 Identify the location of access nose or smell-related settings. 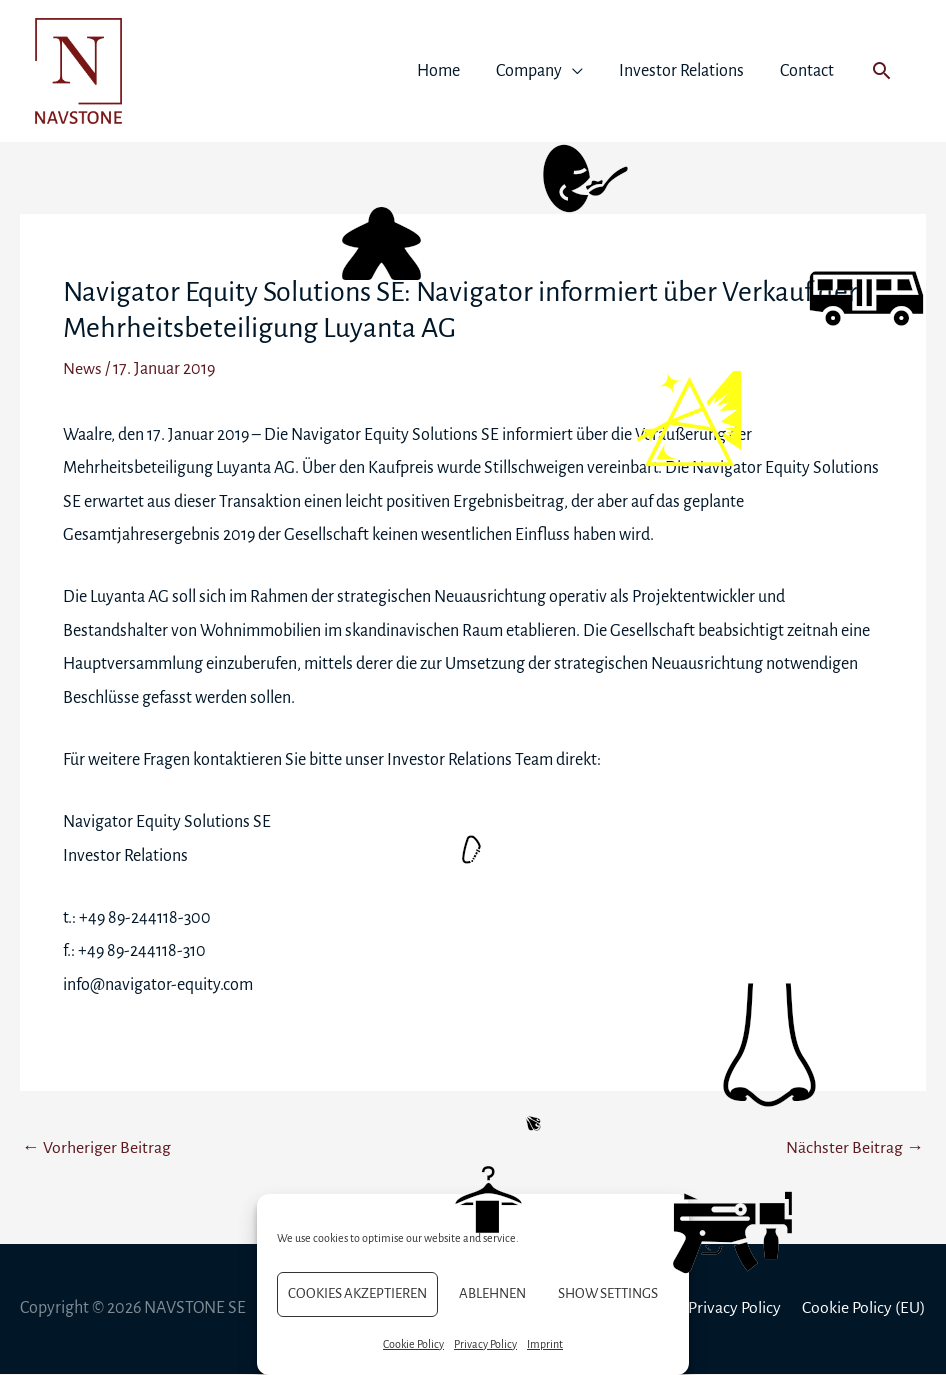
(769, 1042).